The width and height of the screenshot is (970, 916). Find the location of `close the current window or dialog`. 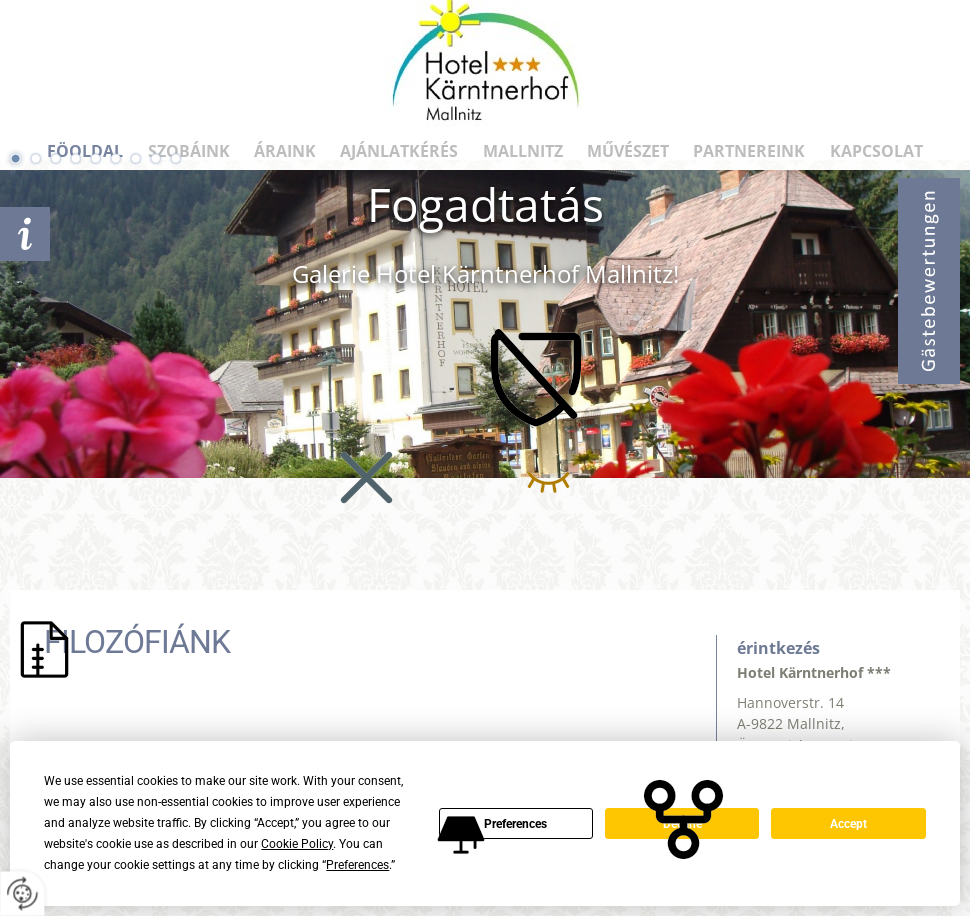

close the current window or dialog is located at coordinates (366, 477).